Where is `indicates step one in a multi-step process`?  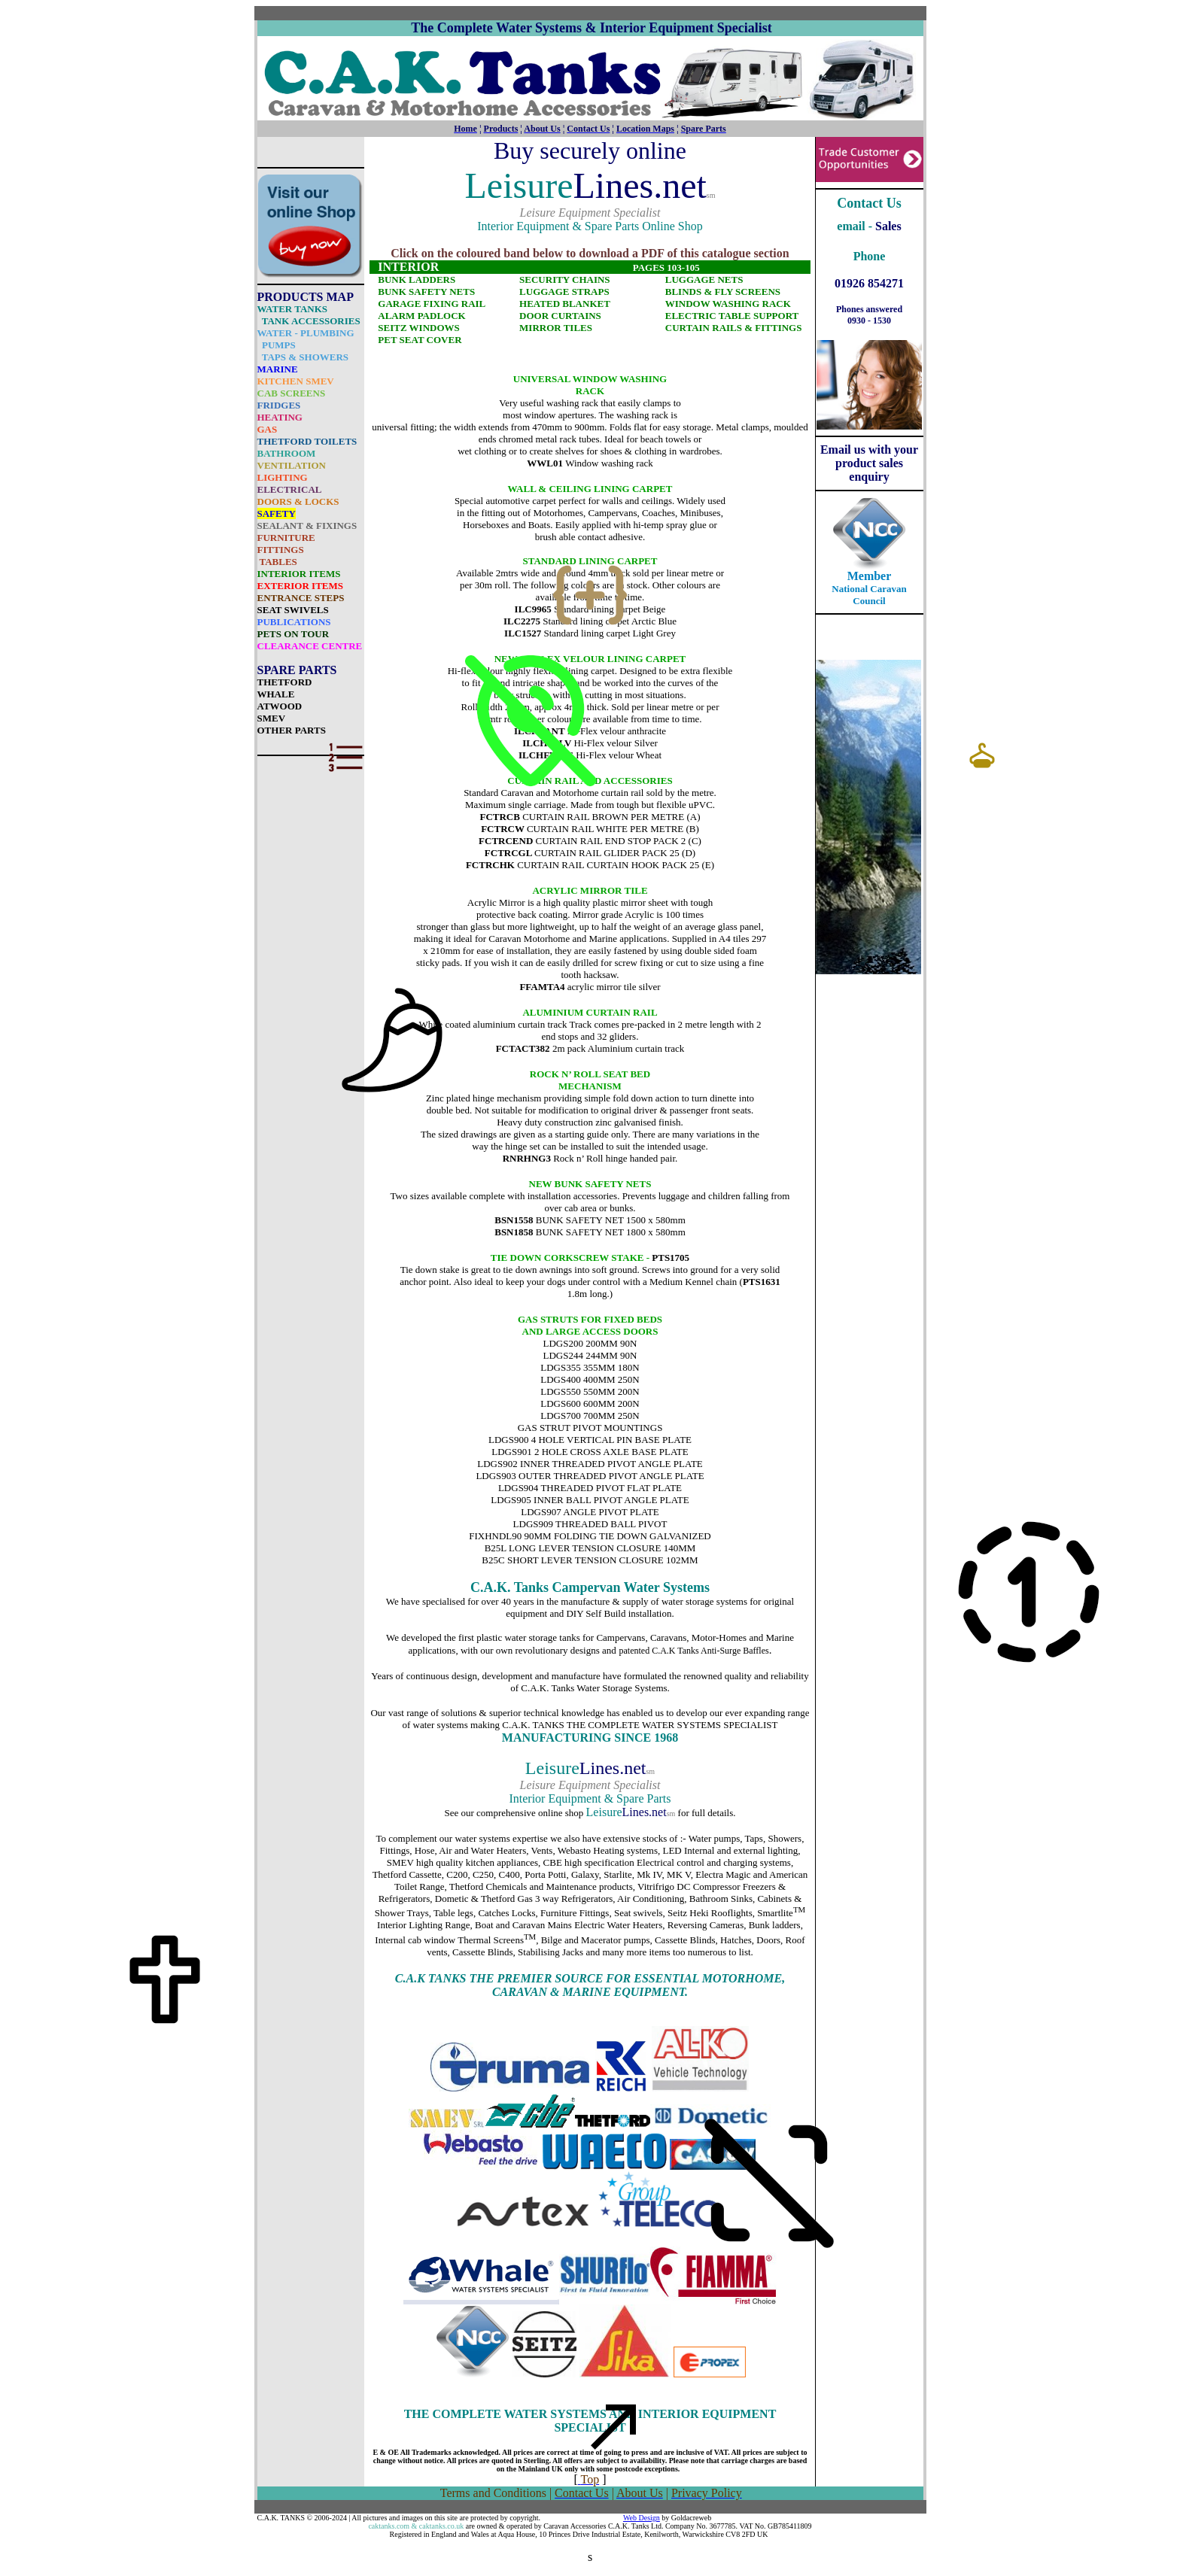 indicates step one in a multi-step process is located at coordinates (1029, 1592).